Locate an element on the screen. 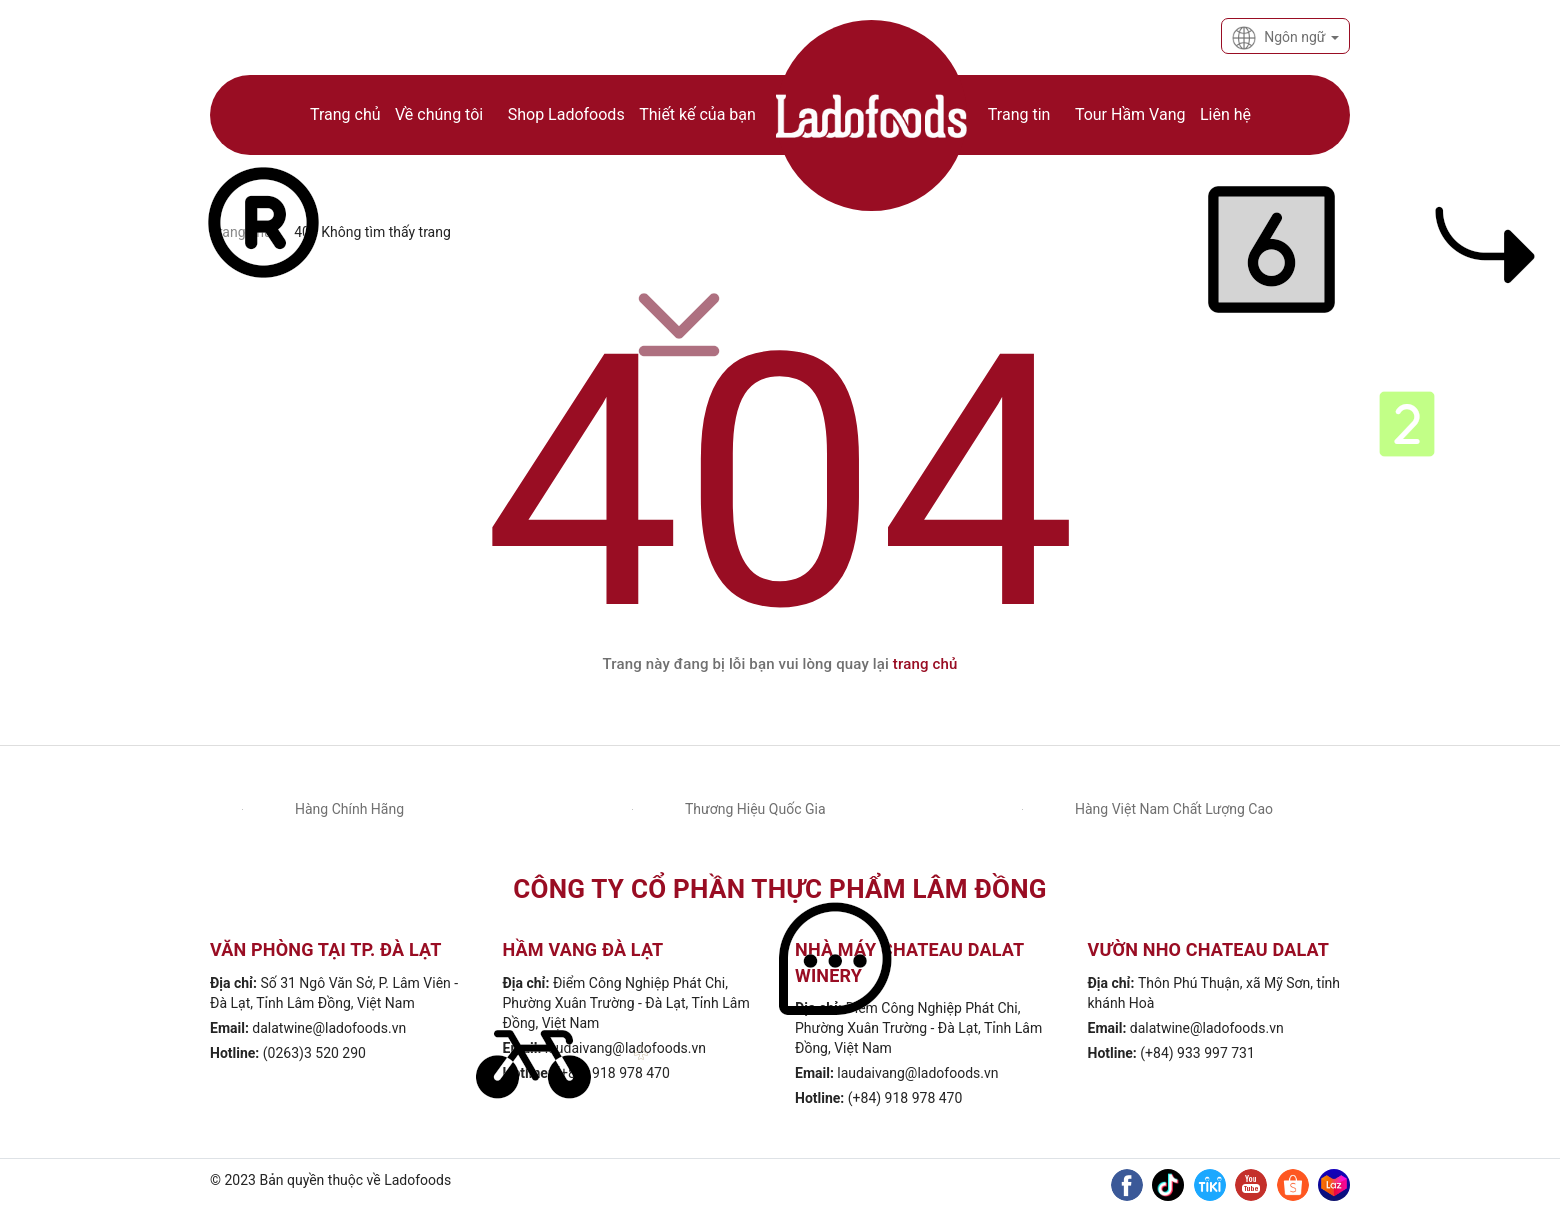 This screenshot has height=1214, width=1560. open chat or messaging is located at coordinates (833, 961).